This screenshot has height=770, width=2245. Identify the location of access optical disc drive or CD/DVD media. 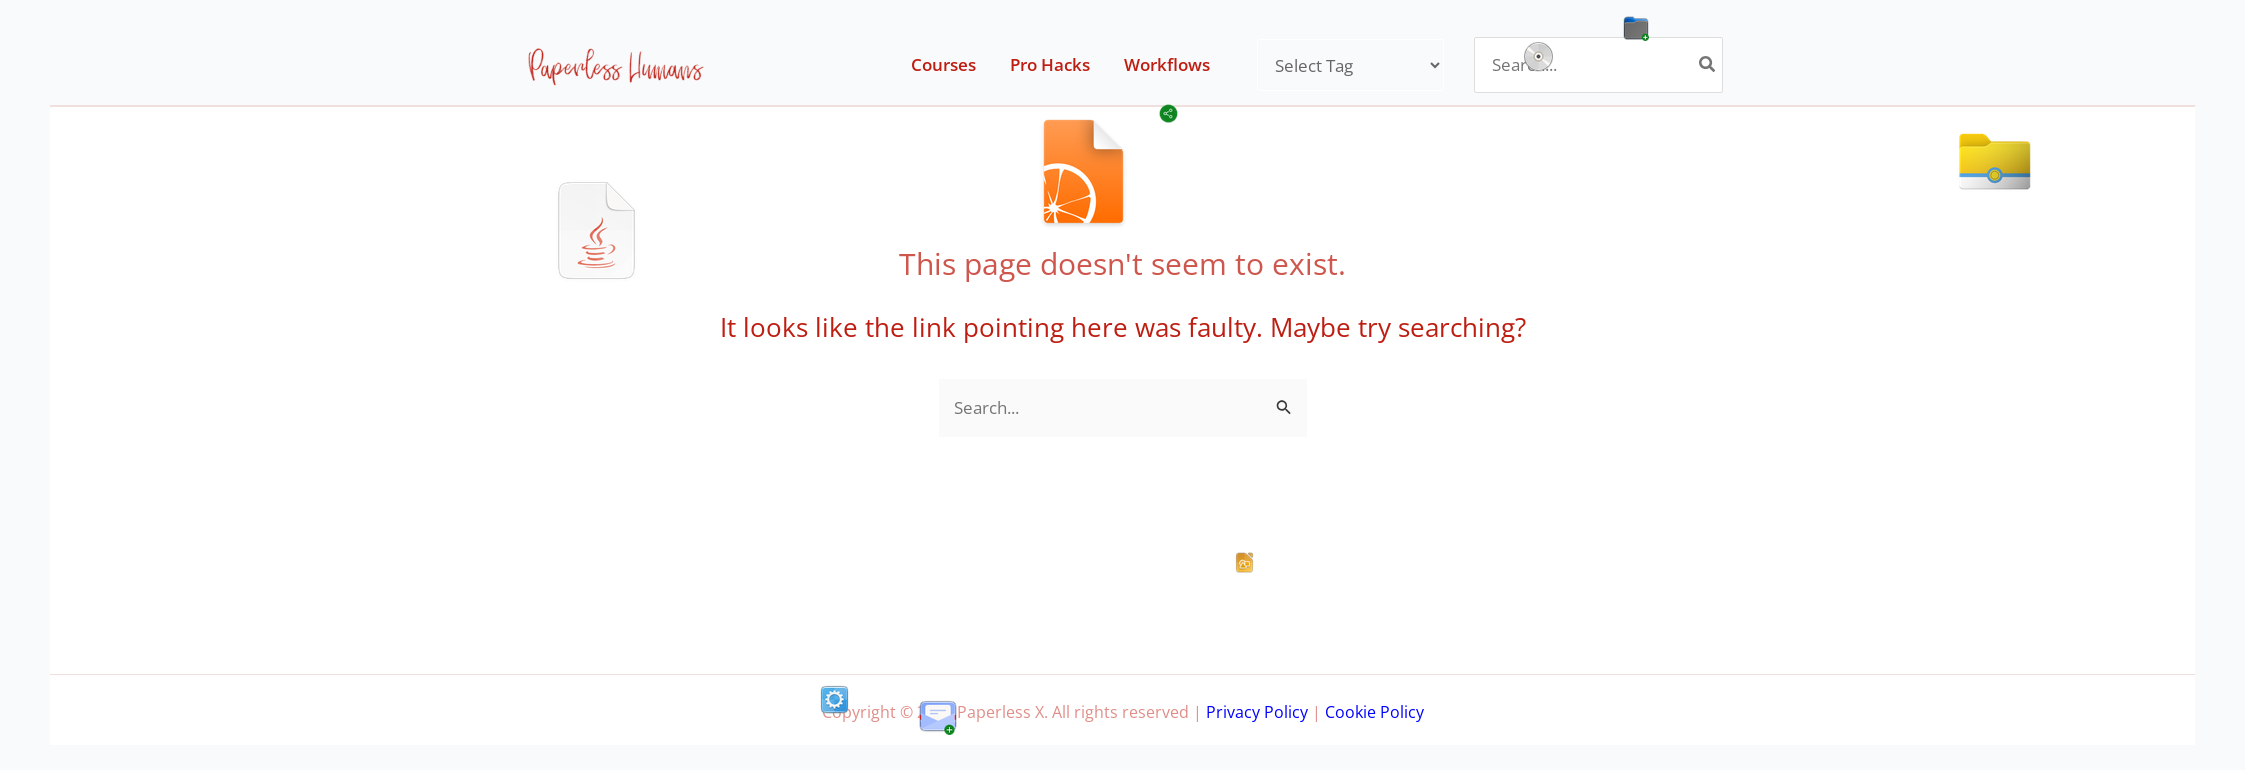
(1538, 56).